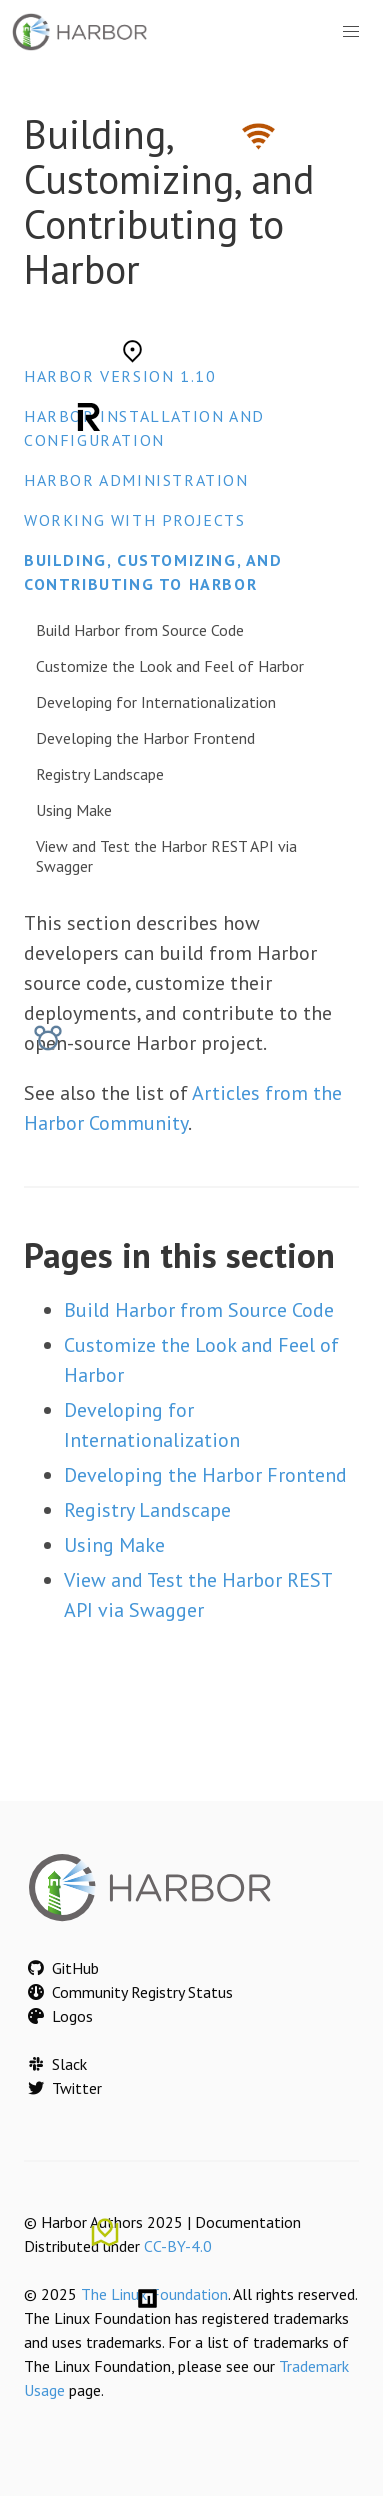 The height and width of the screenshot is (2496, 383). What do you see at coordinates (258, 136) in the screenshot?
I see `indicates active wifi connection` at bounding box center [258, 136].